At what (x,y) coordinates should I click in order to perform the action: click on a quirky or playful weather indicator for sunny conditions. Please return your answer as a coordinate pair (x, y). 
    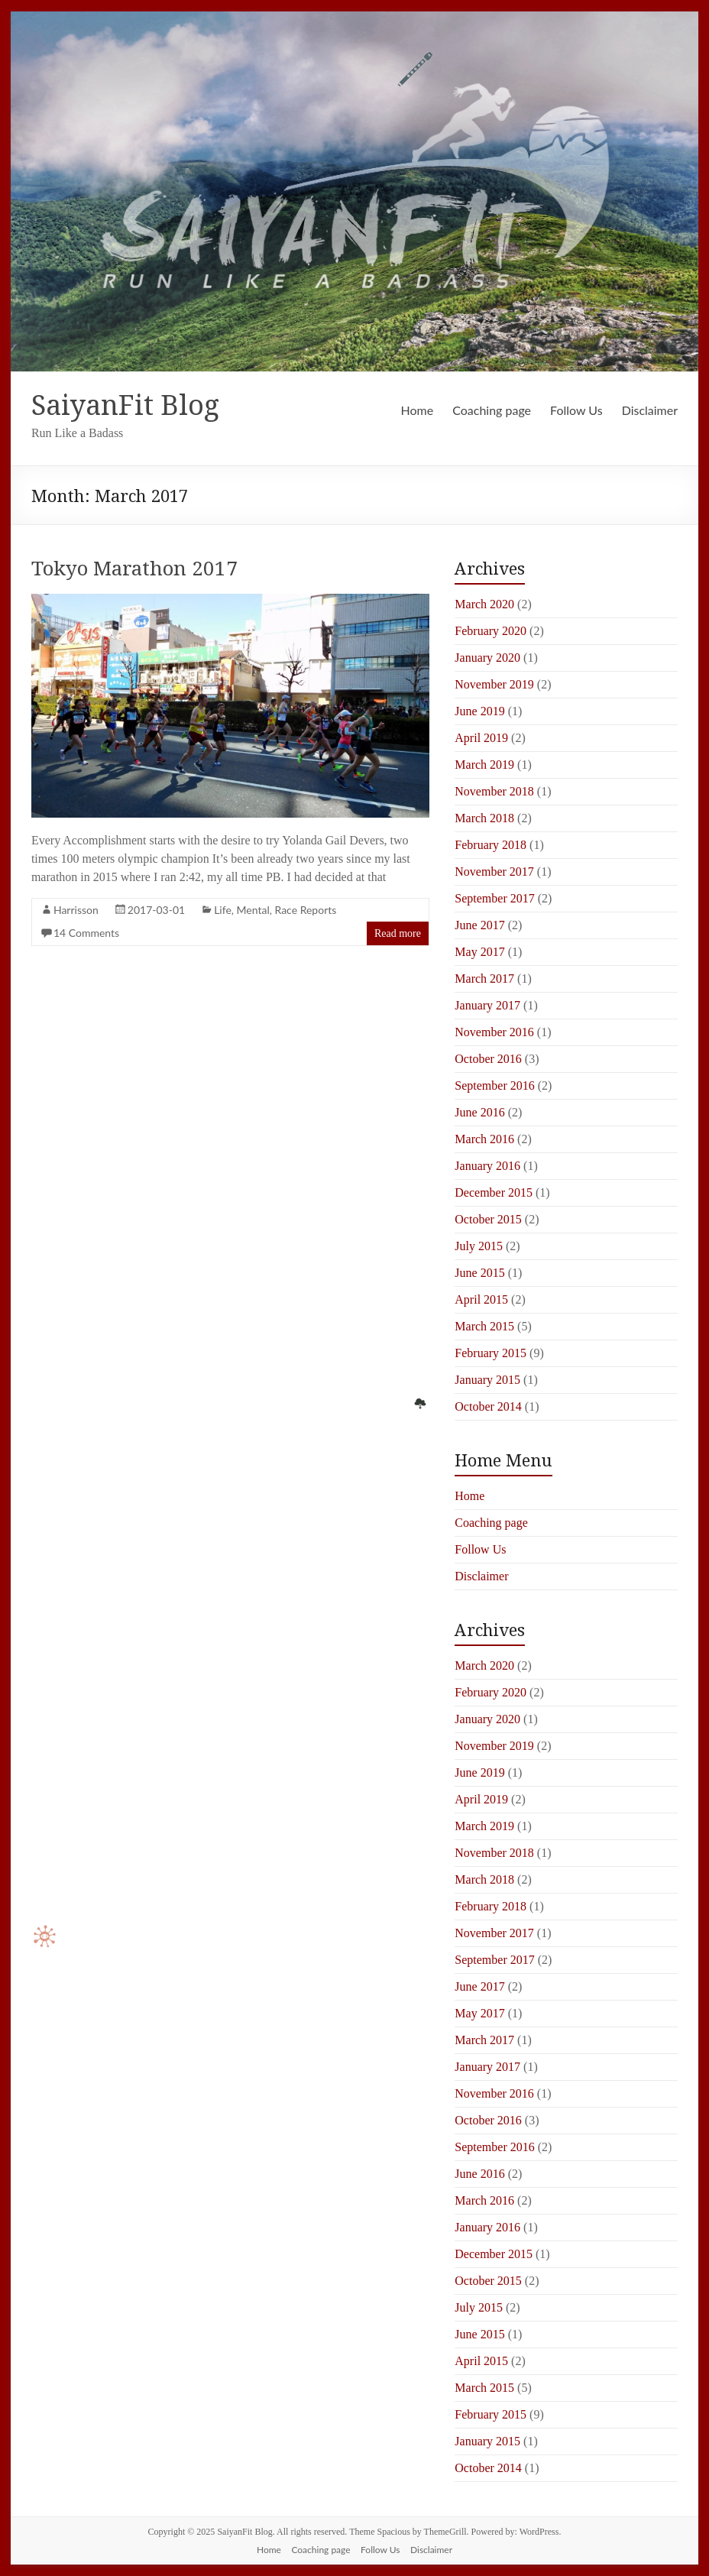
    Looking at the image, I should click on (44, 1936).